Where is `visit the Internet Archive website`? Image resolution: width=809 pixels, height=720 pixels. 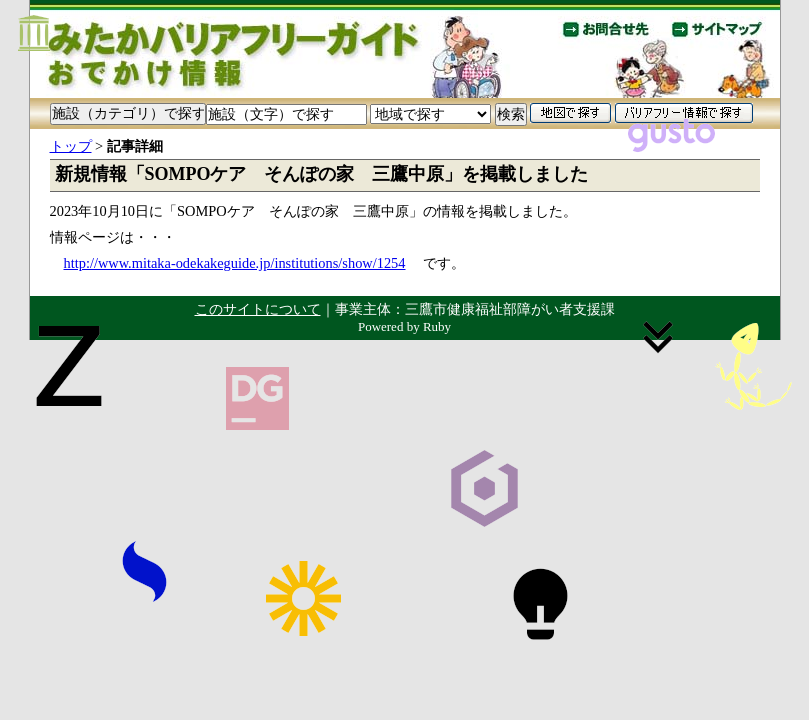 visit the Internet Archive website is located at coordinates (34, 33).